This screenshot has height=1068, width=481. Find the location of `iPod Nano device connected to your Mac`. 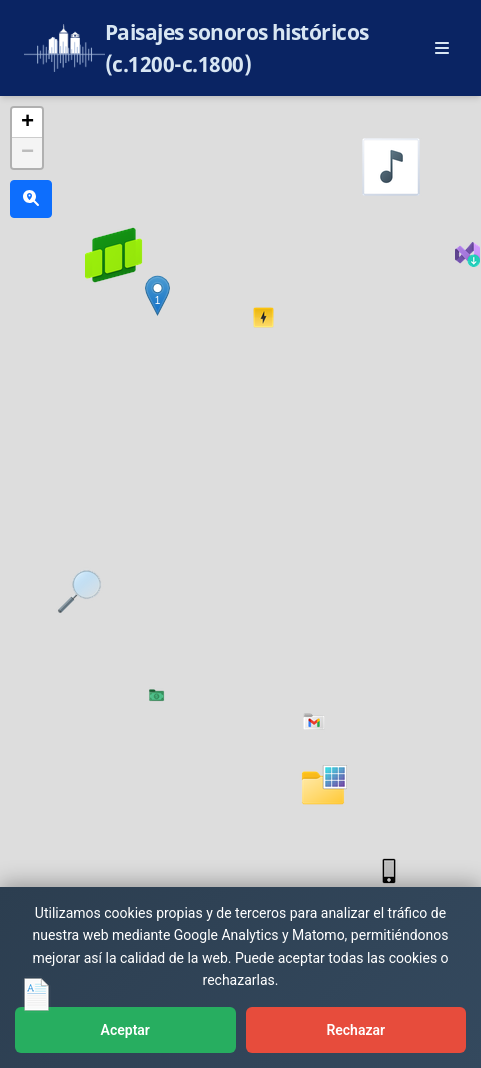

iPod Nano device connected to your Mac is located at coordinates (389, 871).